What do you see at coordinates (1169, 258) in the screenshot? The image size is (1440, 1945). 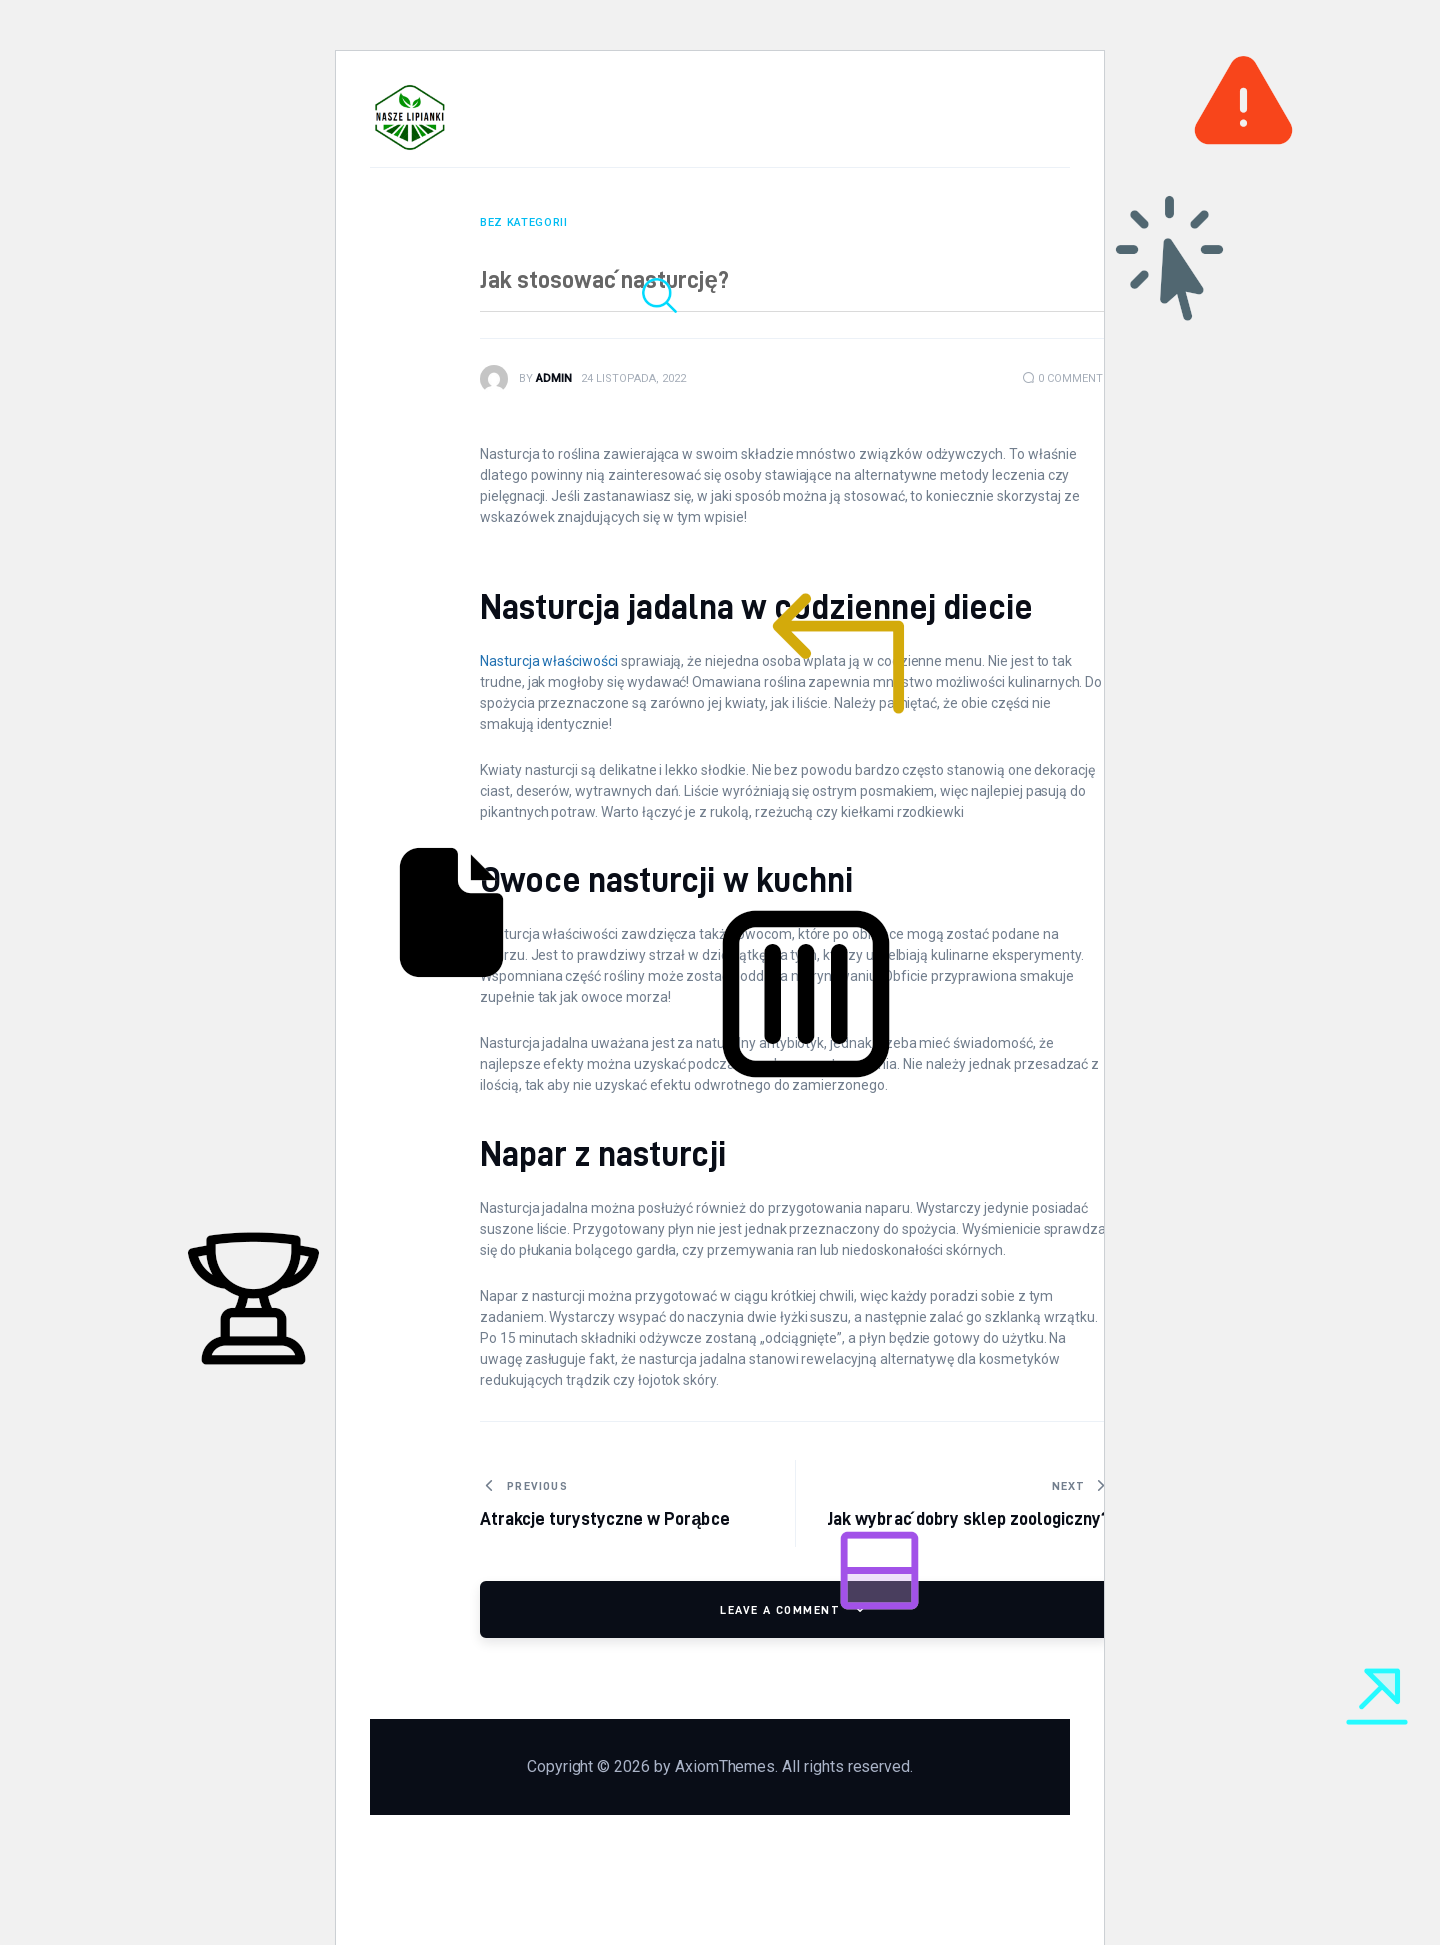 I see `click or tap interaction indicator` at bounding box center [1169, 258].